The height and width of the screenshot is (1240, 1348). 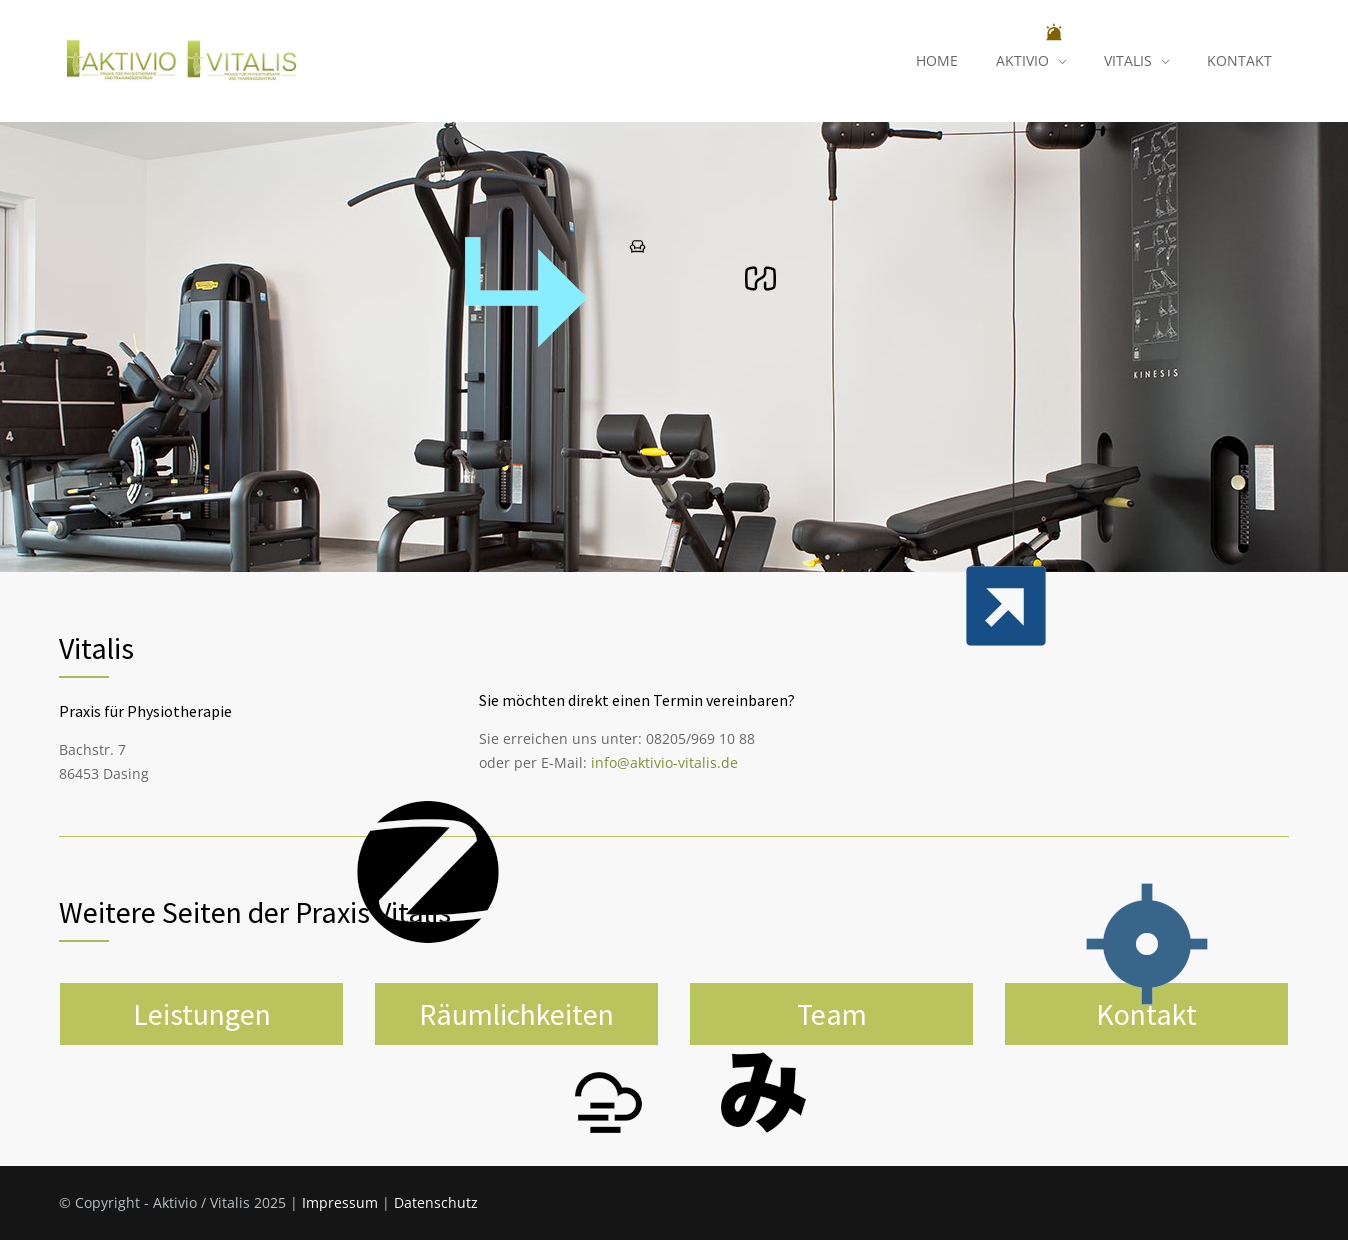 I want to click on indicates a system warning or alert, so click(x=1054, y=32).